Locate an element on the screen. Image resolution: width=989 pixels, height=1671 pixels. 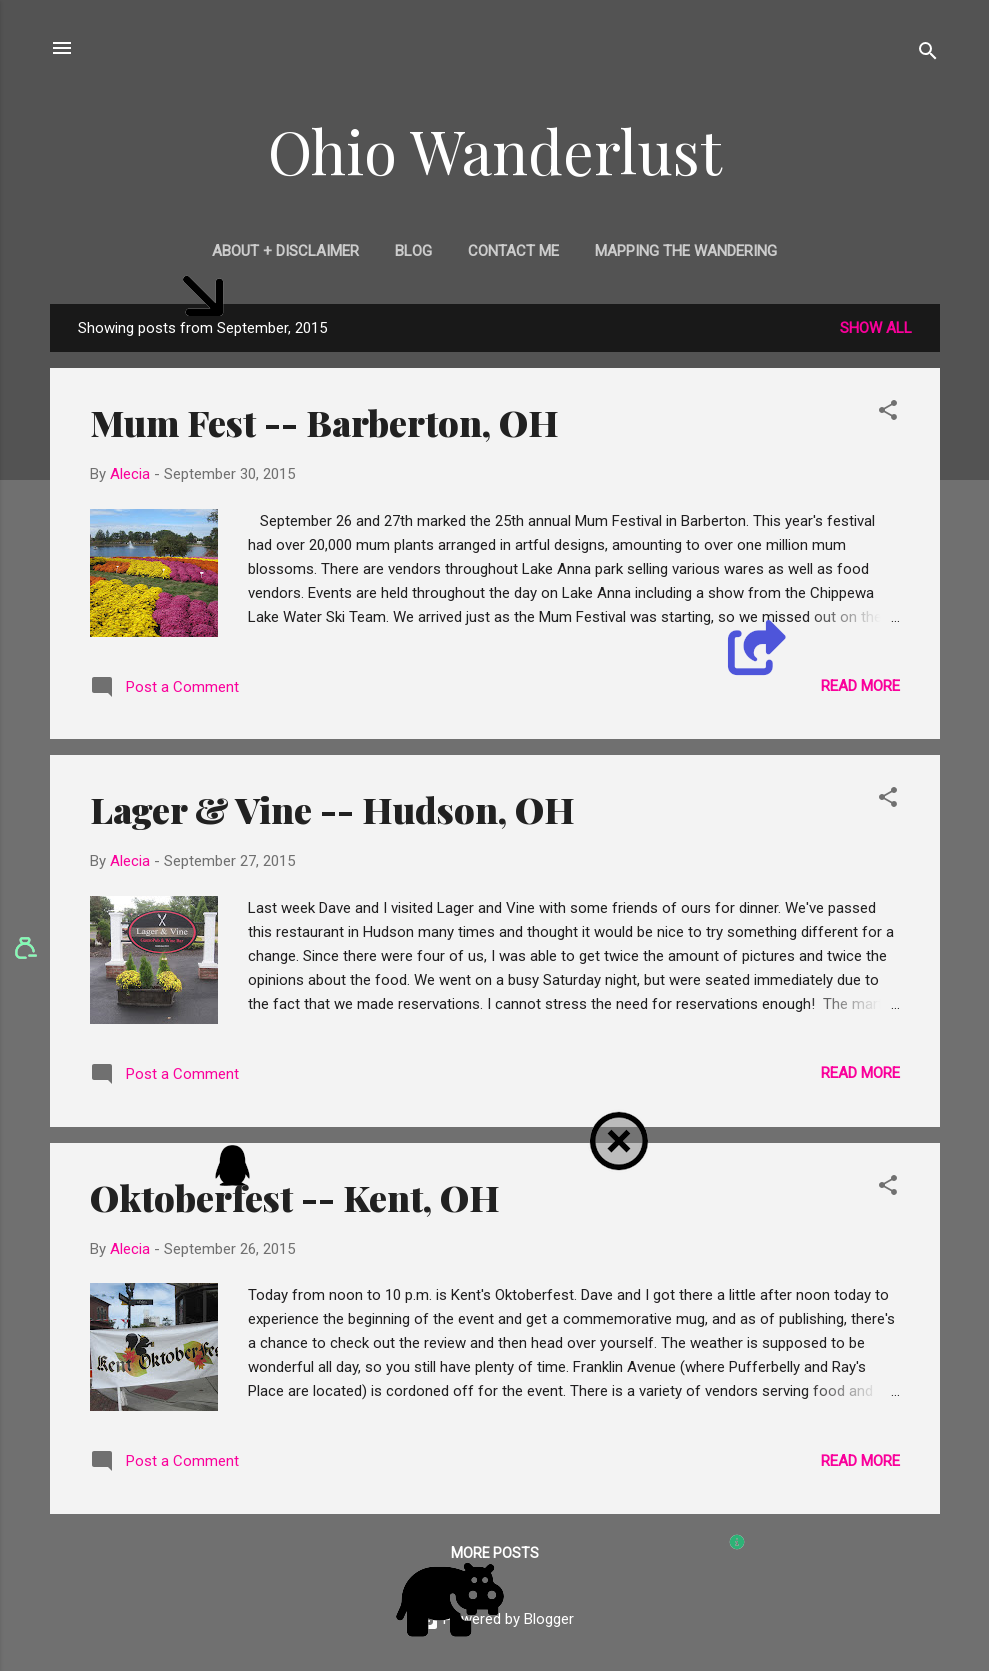
hippo animal icon is located at coordinates (450, 1599).